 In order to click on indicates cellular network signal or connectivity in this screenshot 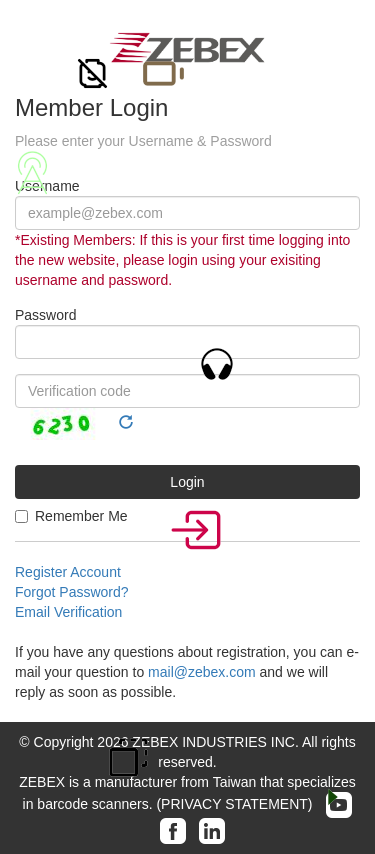, I will do `click(32, 173)`.